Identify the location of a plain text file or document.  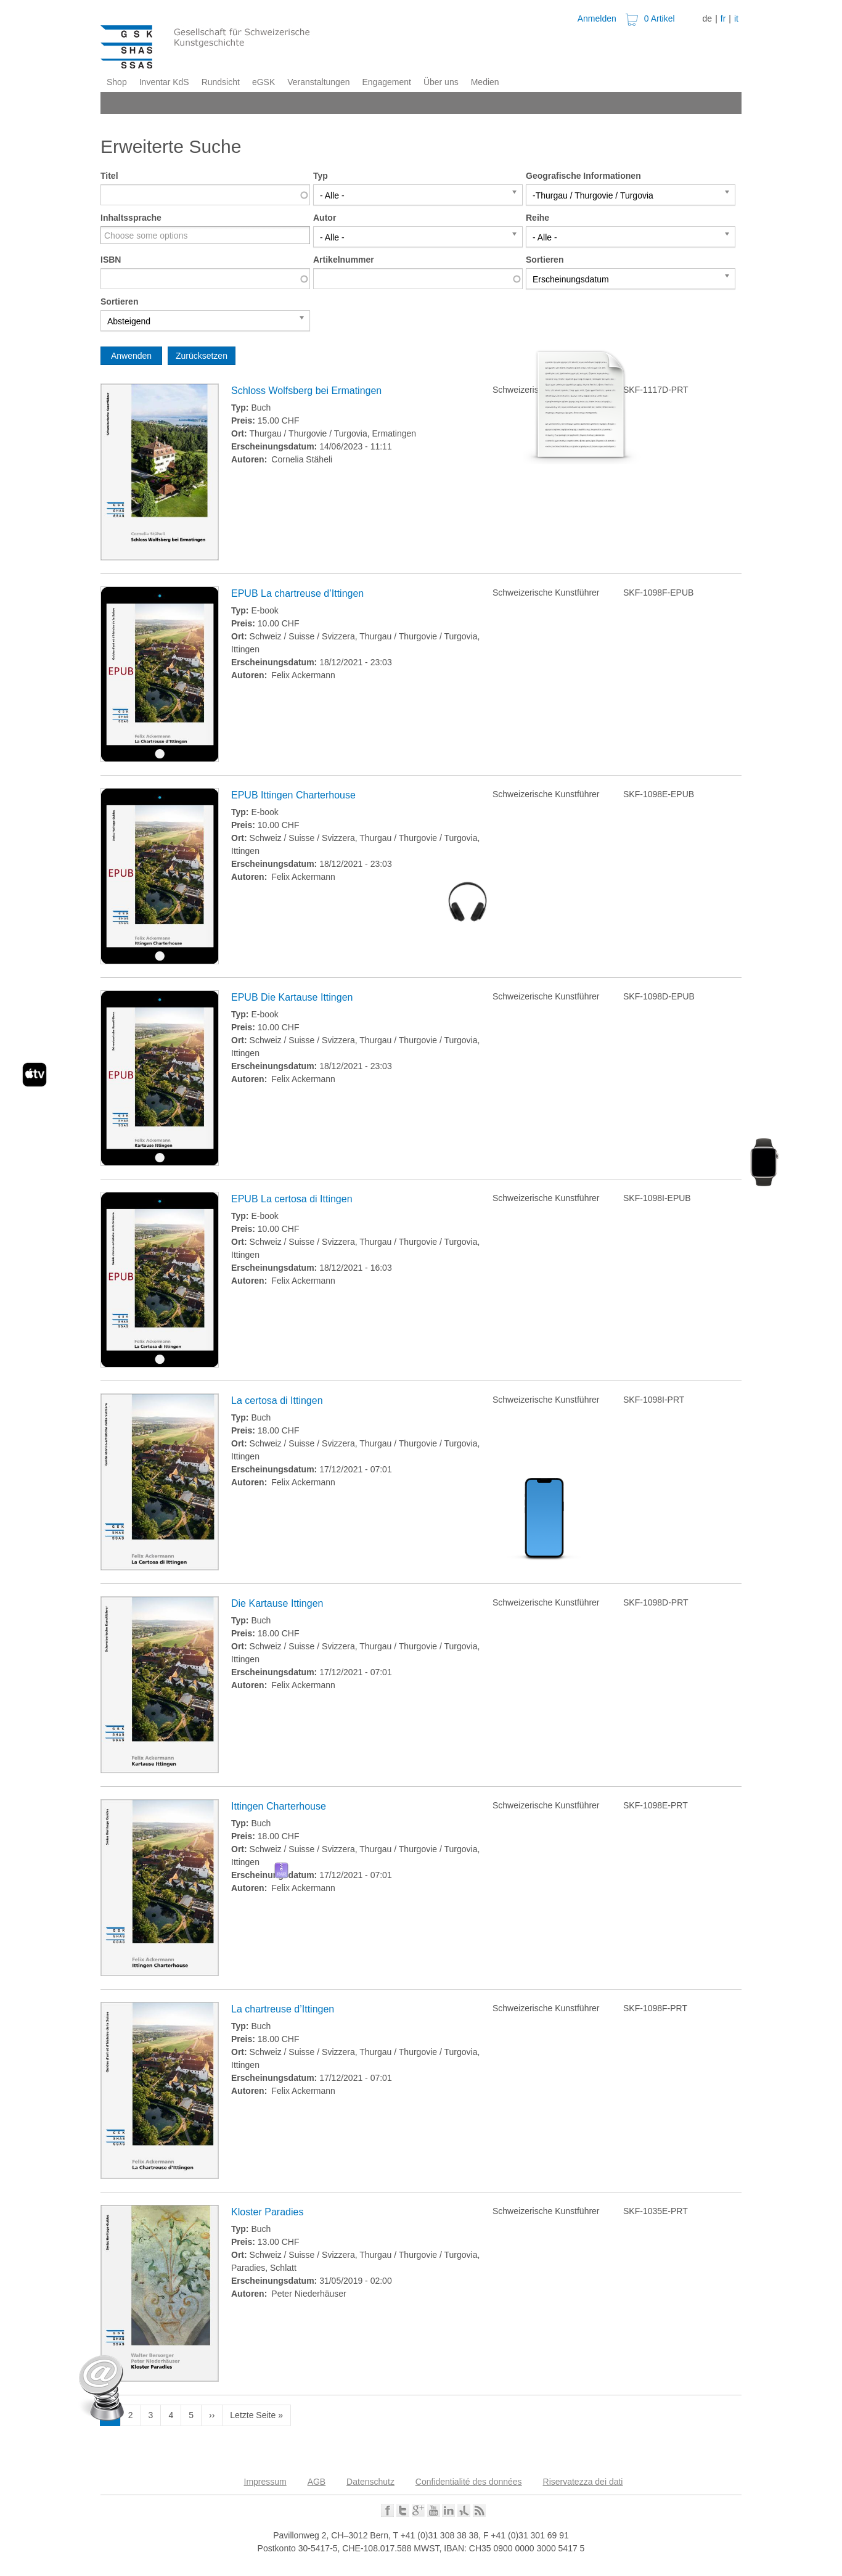
(582, 404).